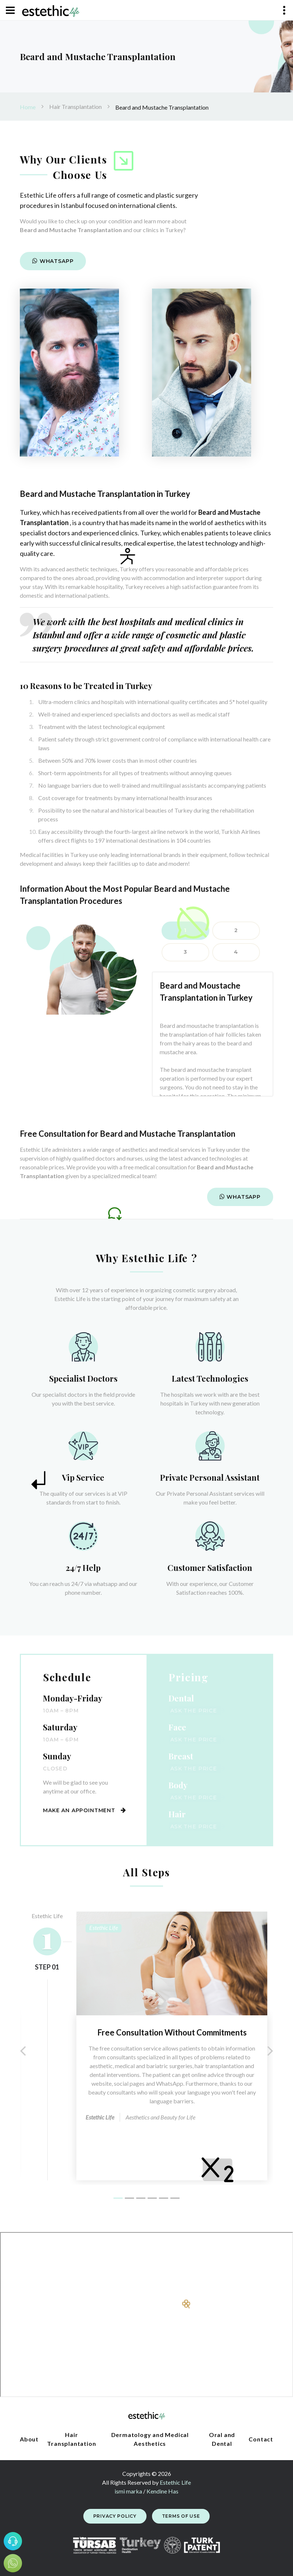 The image size is (293, 2576). Describe the element at coordinates (216, 2169) in the screenshot. I see `apply subscript formatting to selected text` at that location.